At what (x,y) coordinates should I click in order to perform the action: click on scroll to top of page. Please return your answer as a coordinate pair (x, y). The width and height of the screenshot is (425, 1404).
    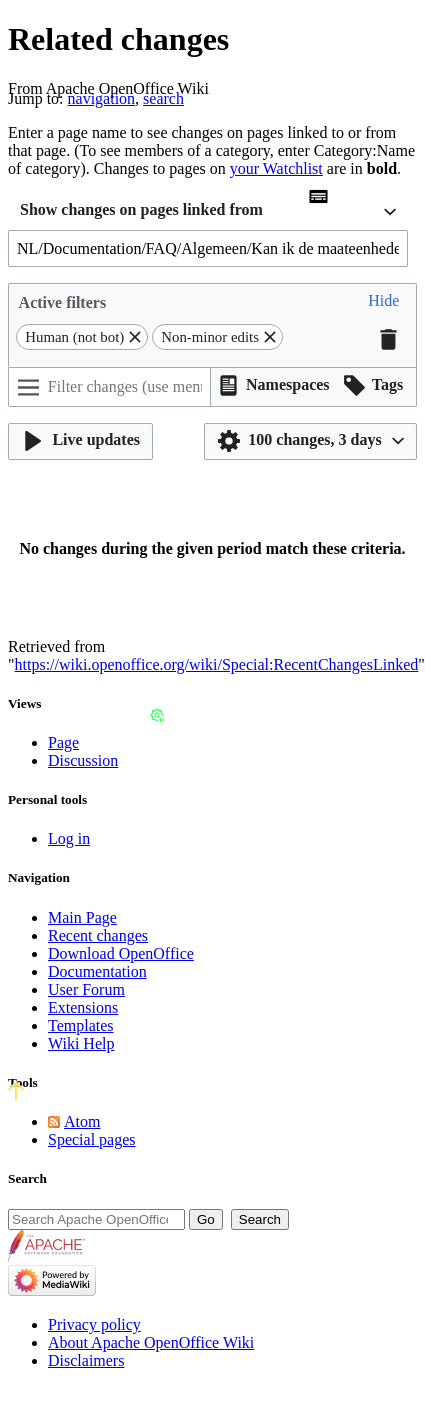
    Looking at the image, I should click on (16, 1091).